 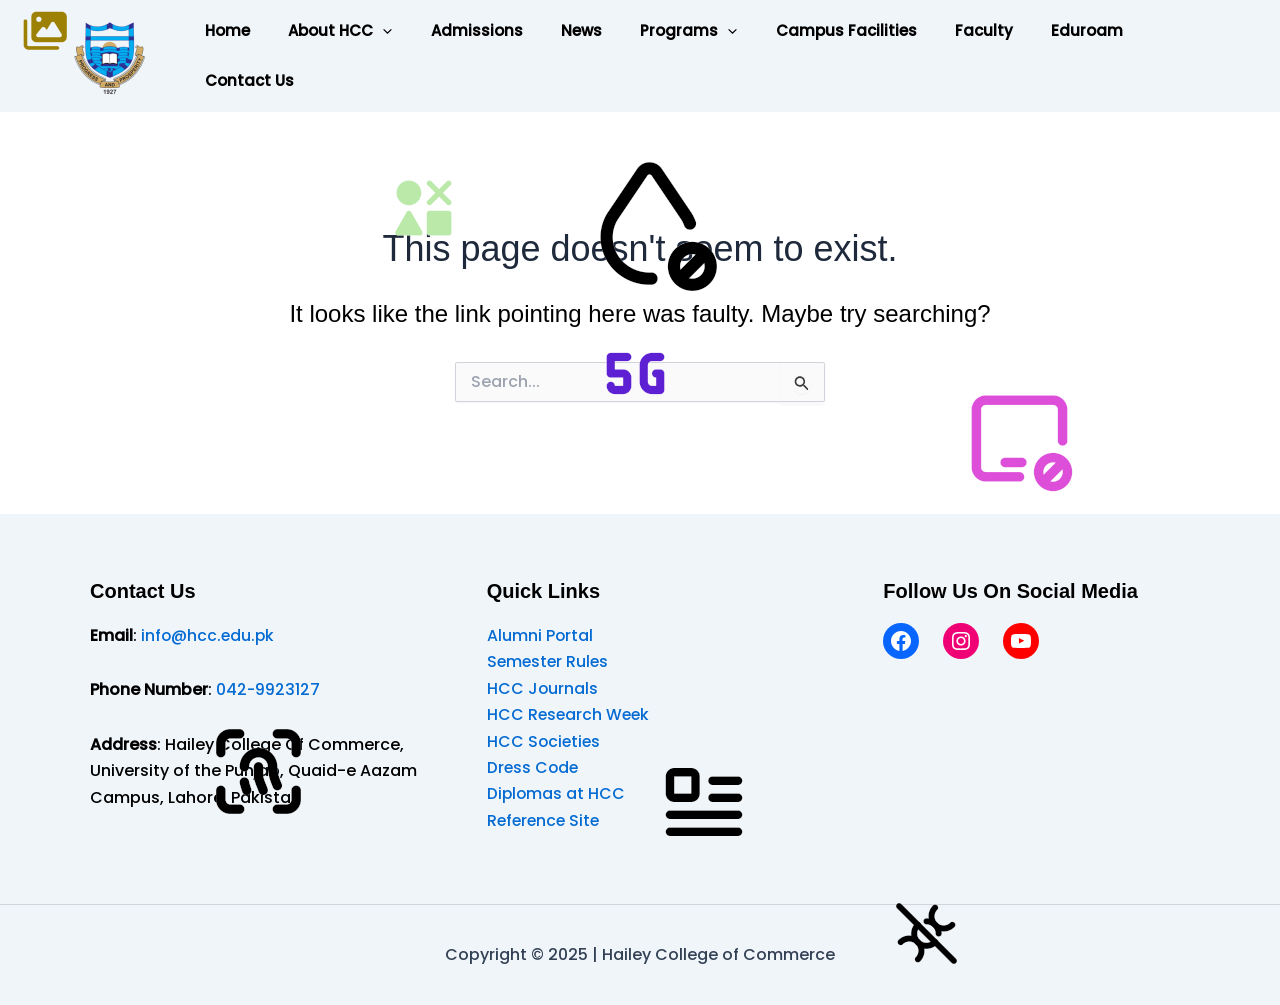 What do you see at coordinates (424, 208) in the screenshot?
I see `access icon library or symbol collection` at bounding box center [424, 208].